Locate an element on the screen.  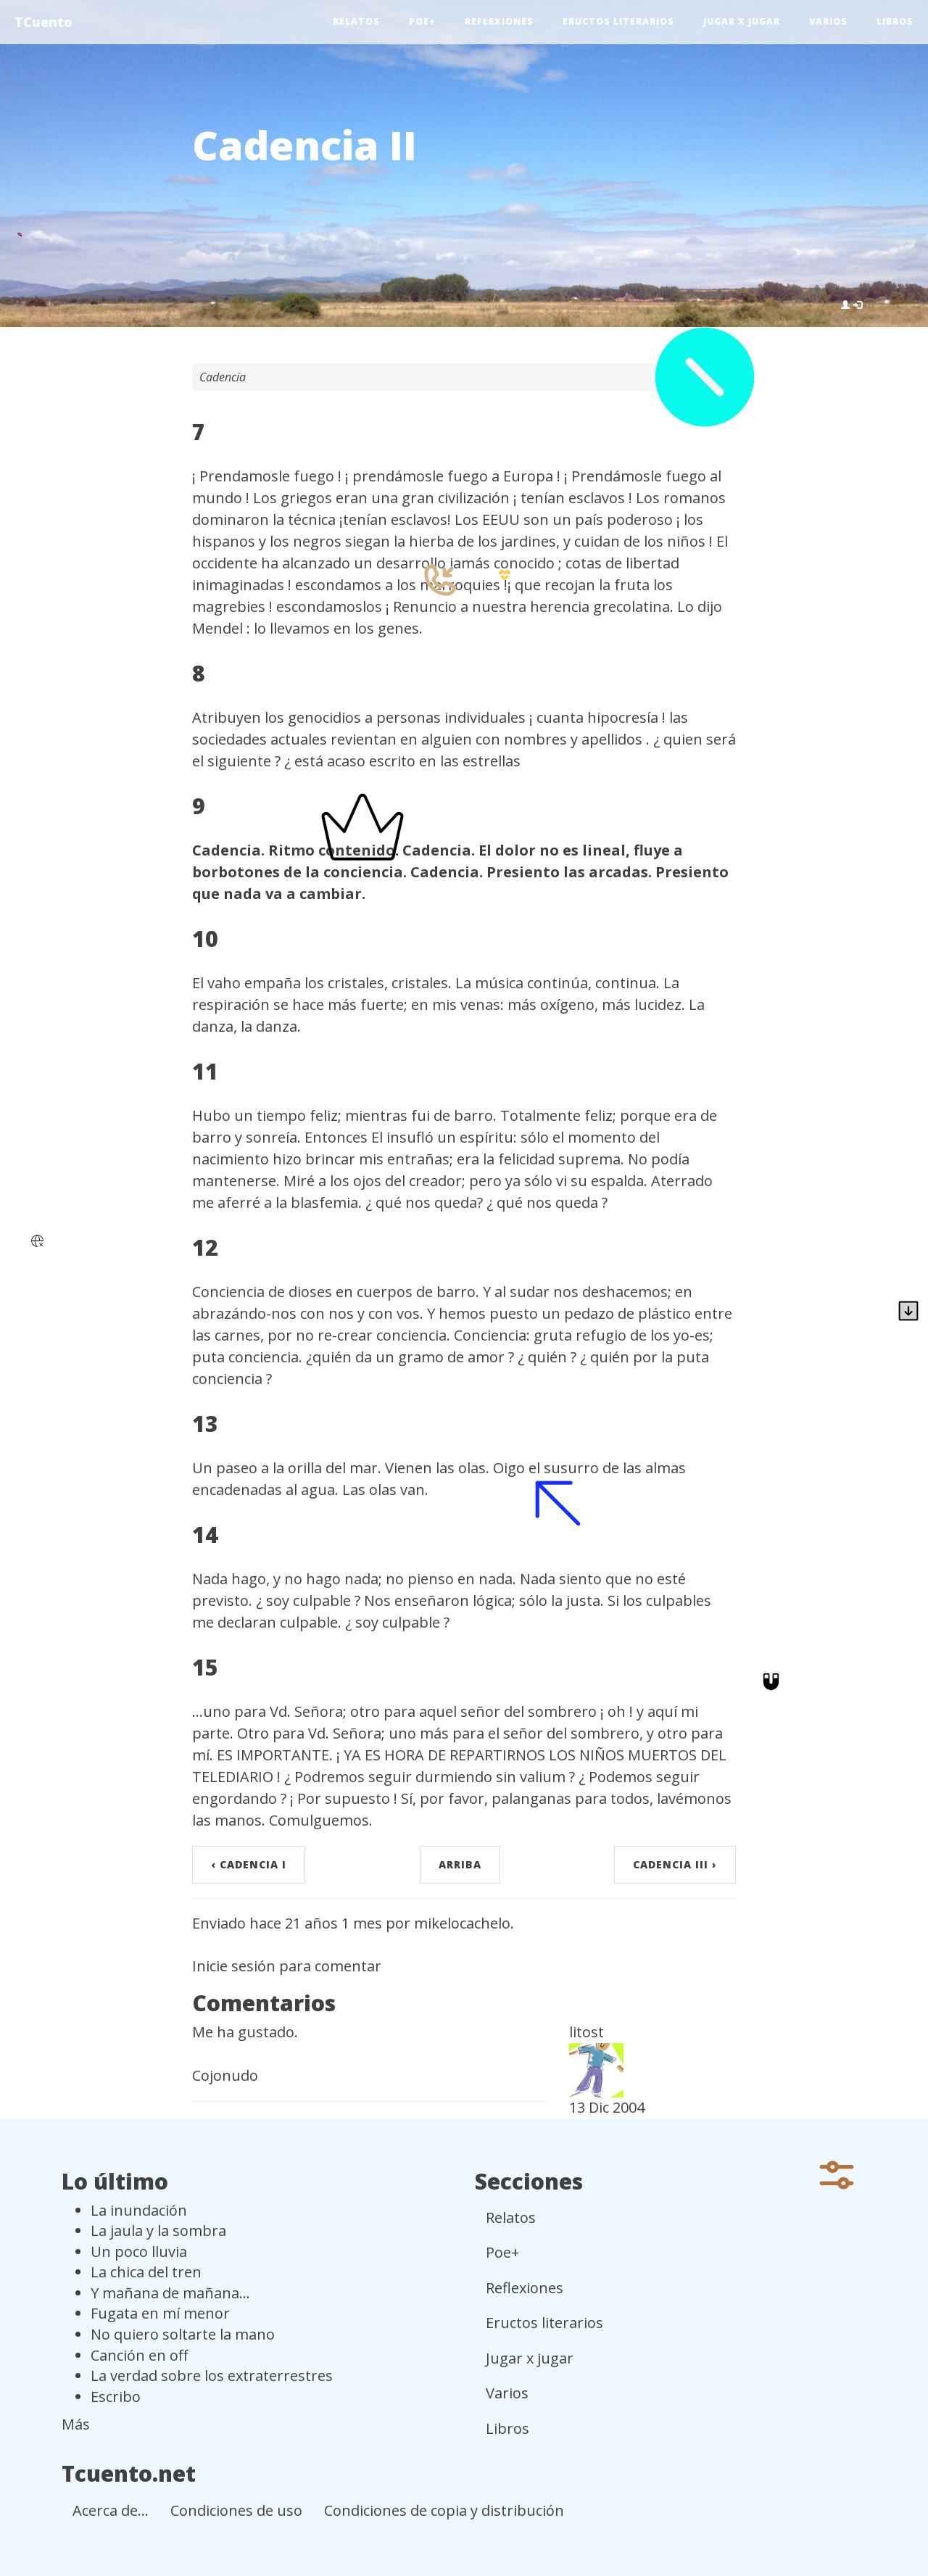
incoming call notification is located at coordinates (441, 579).